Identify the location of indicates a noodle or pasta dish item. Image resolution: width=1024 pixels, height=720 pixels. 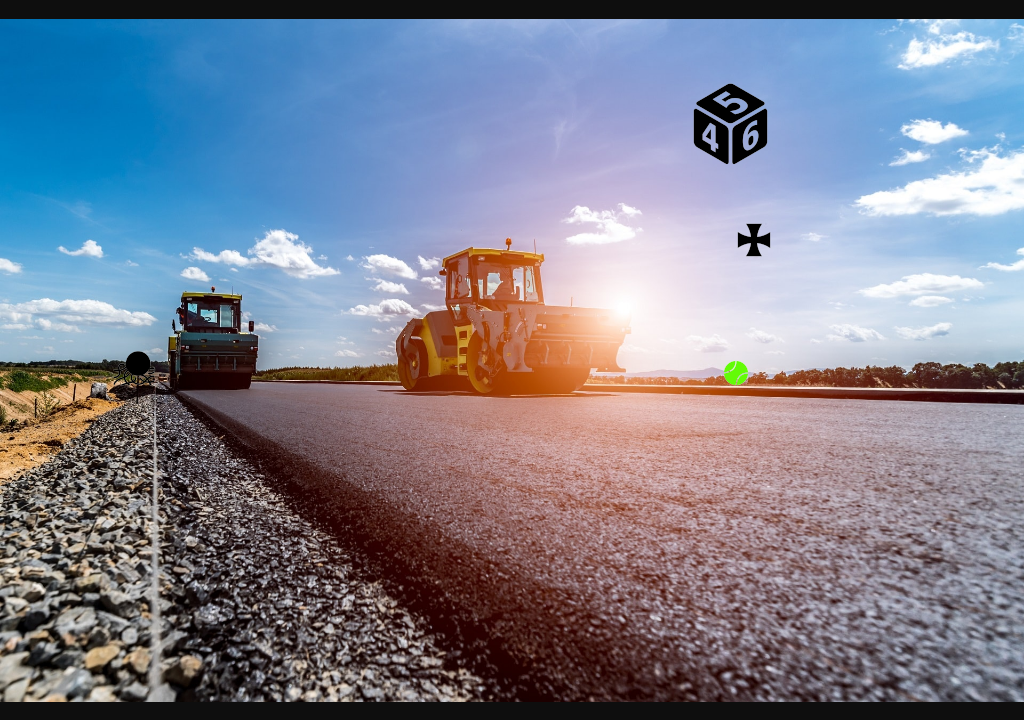
(134, 365).